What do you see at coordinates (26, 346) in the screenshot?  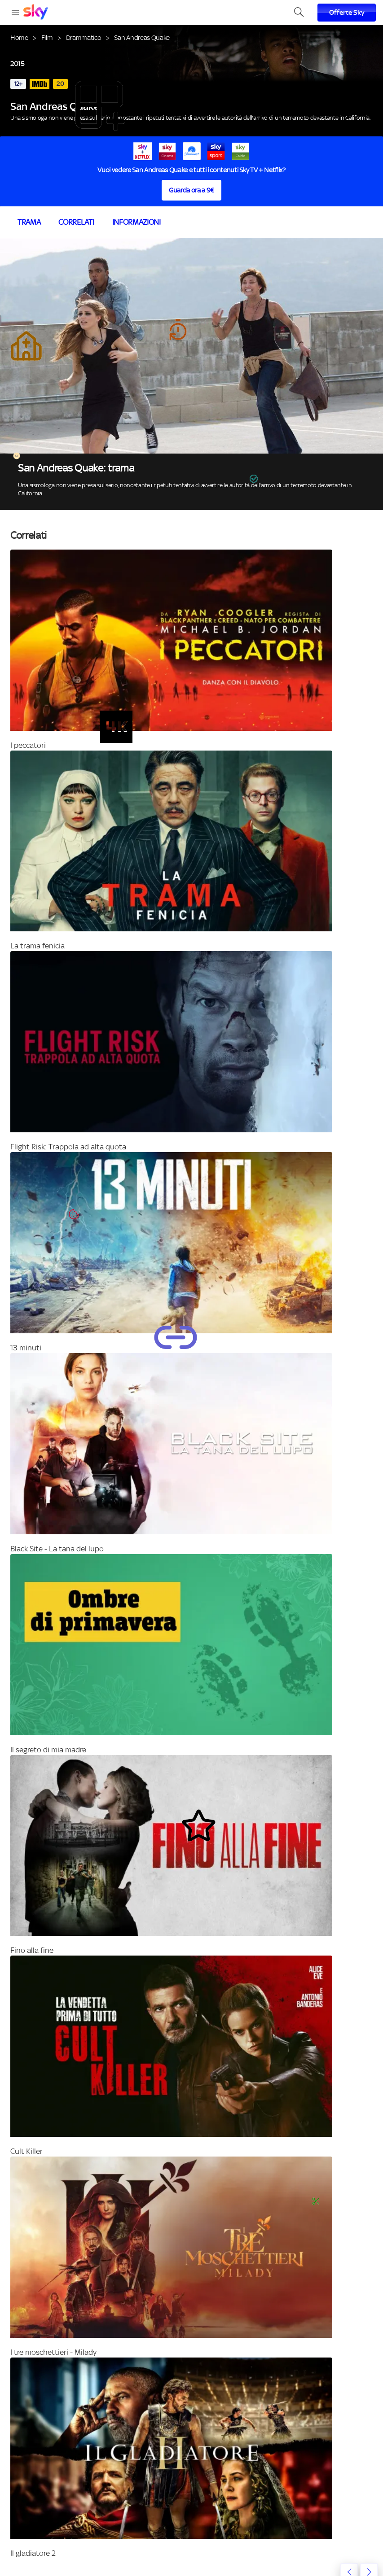 I see `view nearby churches or places of worship` at bounding box center [26, 346].